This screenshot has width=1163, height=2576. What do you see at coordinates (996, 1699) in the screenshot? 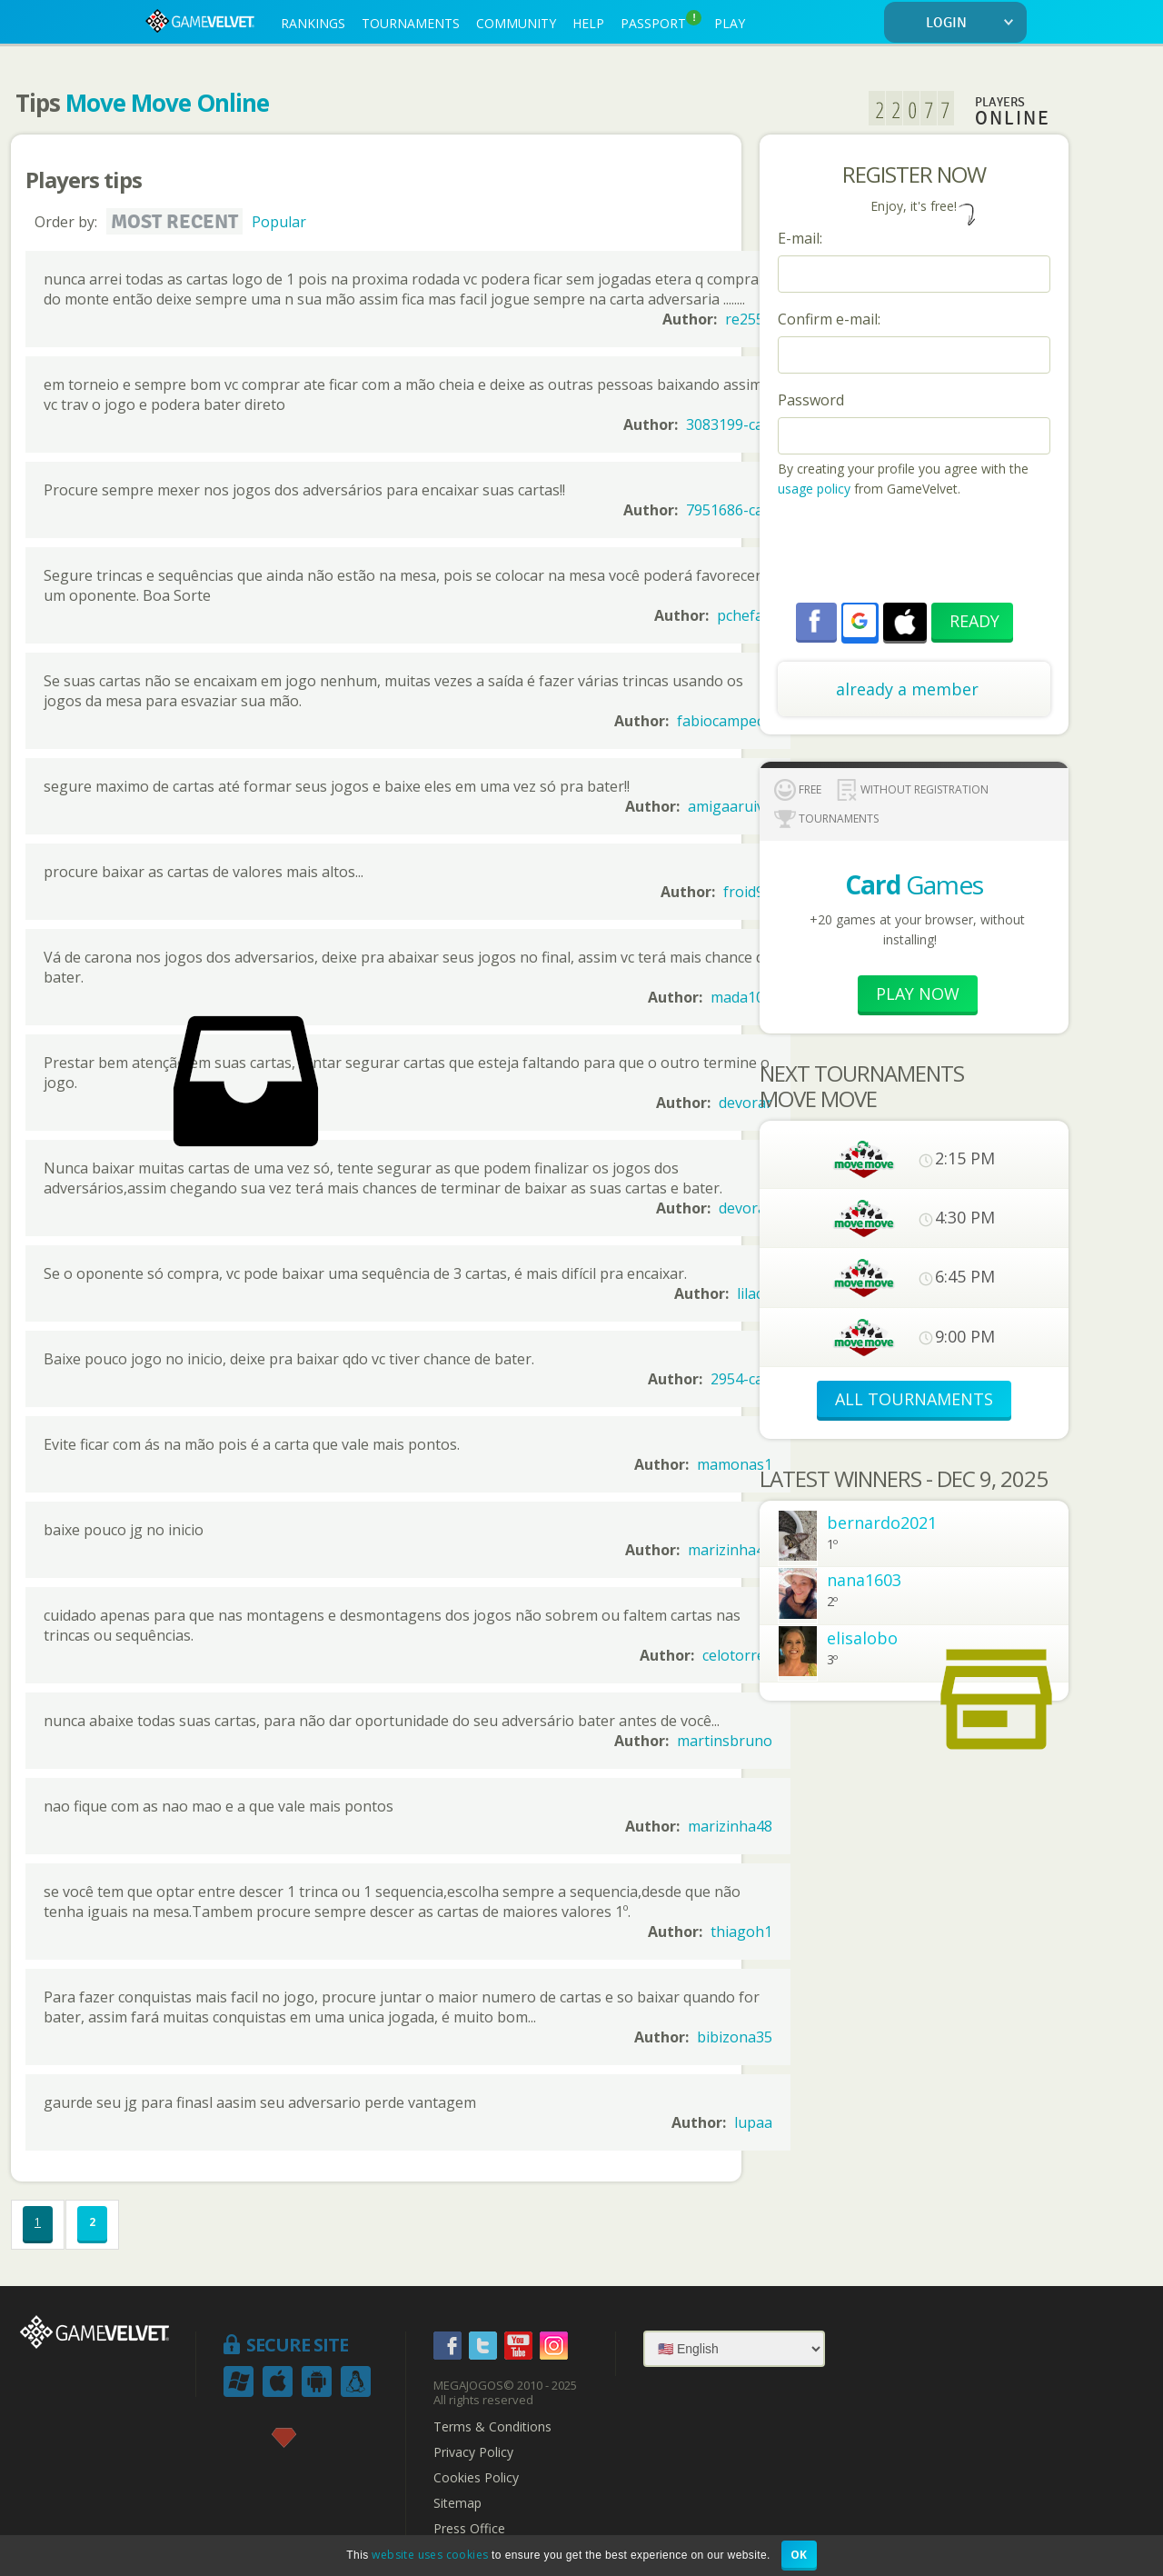
I see `browse or open the store` at bounding box center [996, 1699].